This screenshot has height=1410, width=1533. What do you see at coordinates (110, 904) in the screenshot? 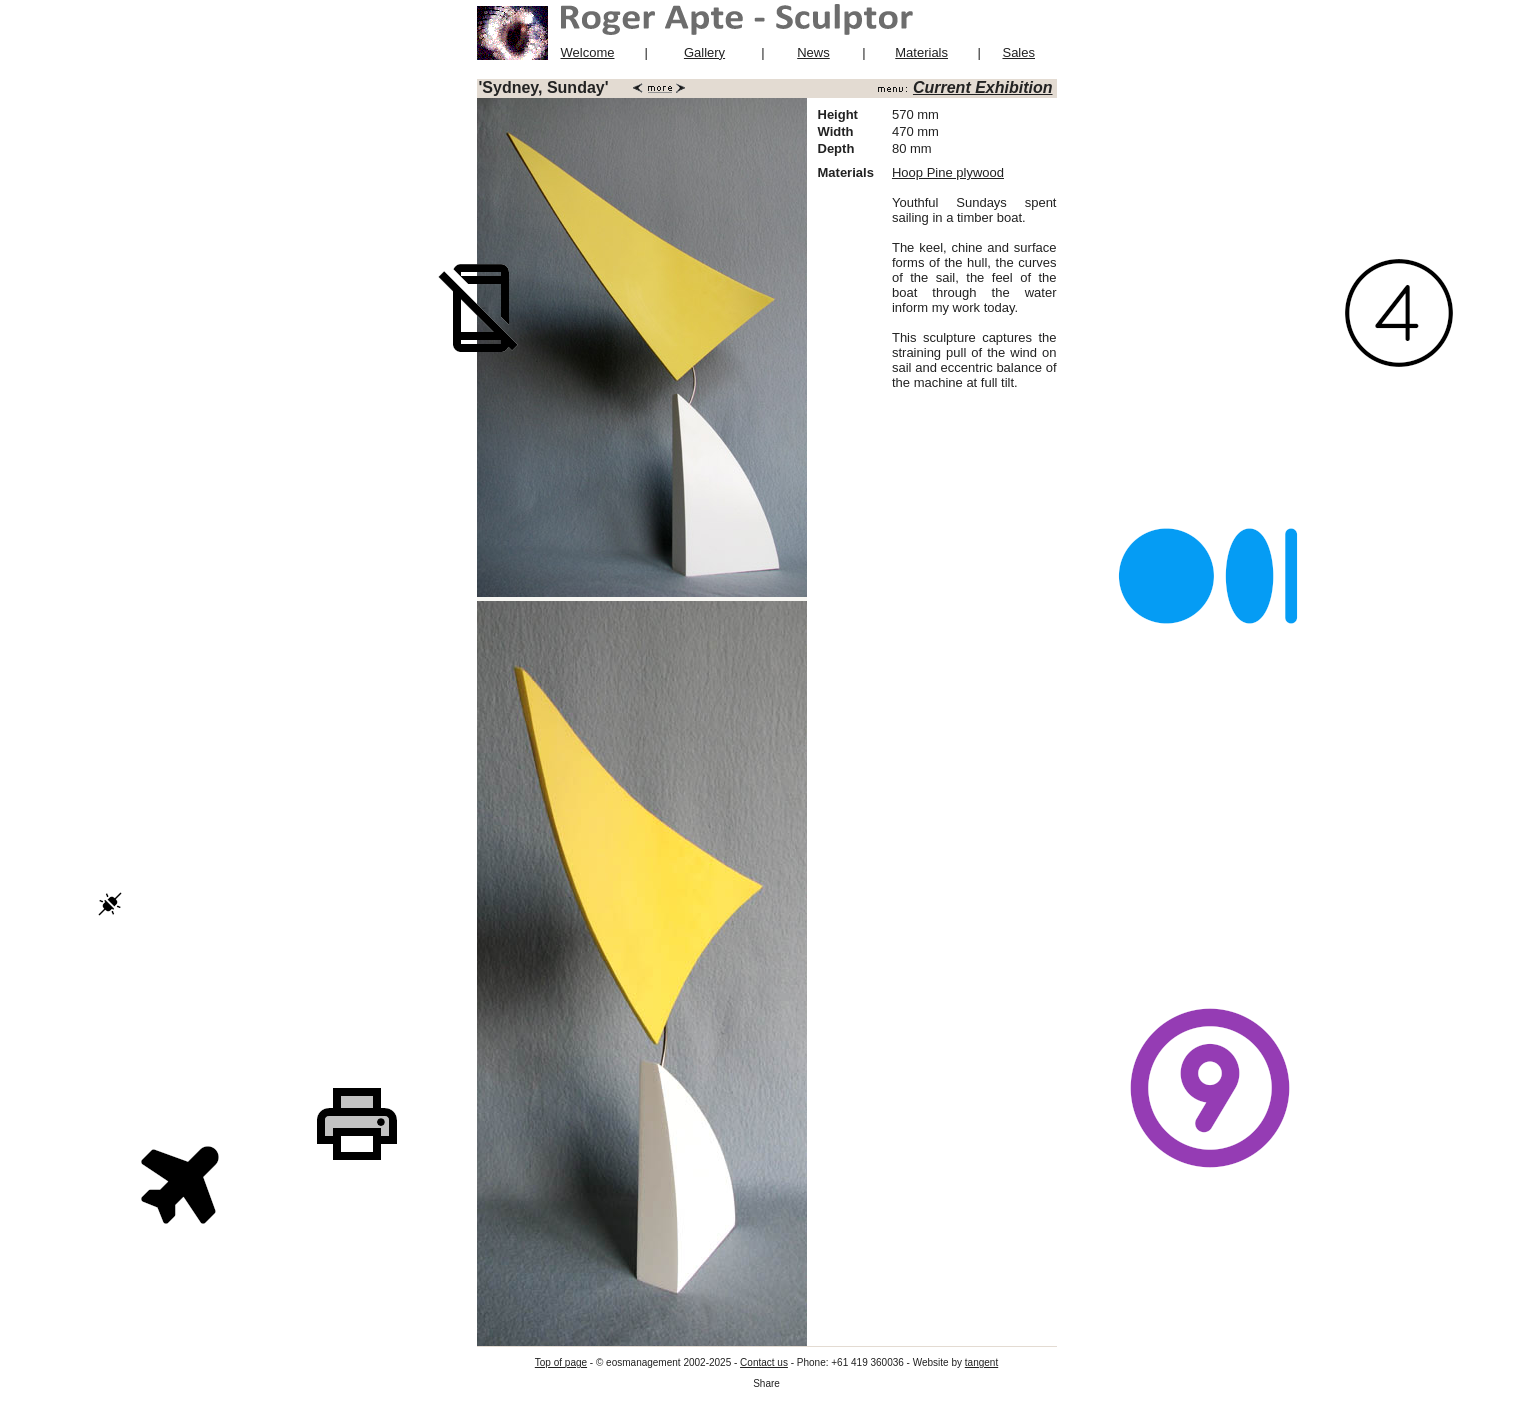
I see `indicates an active connection or paired devices` at bounding box center [110, 904].